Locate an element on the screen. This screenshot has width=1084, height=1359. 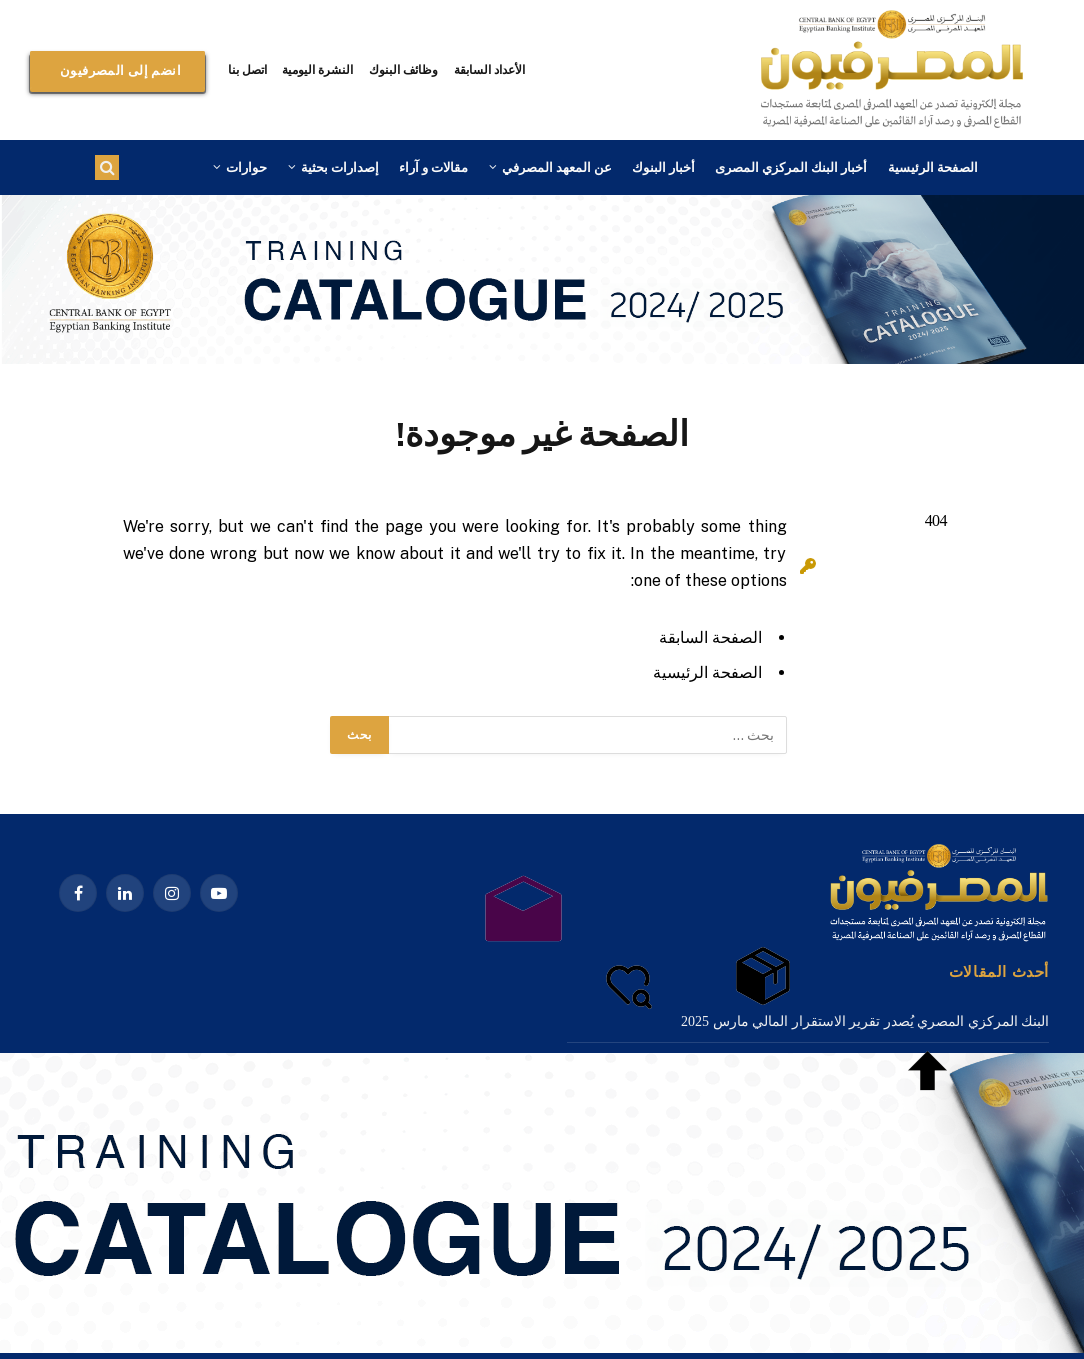
scroll to top of page is located at coordinates (927, 1070).